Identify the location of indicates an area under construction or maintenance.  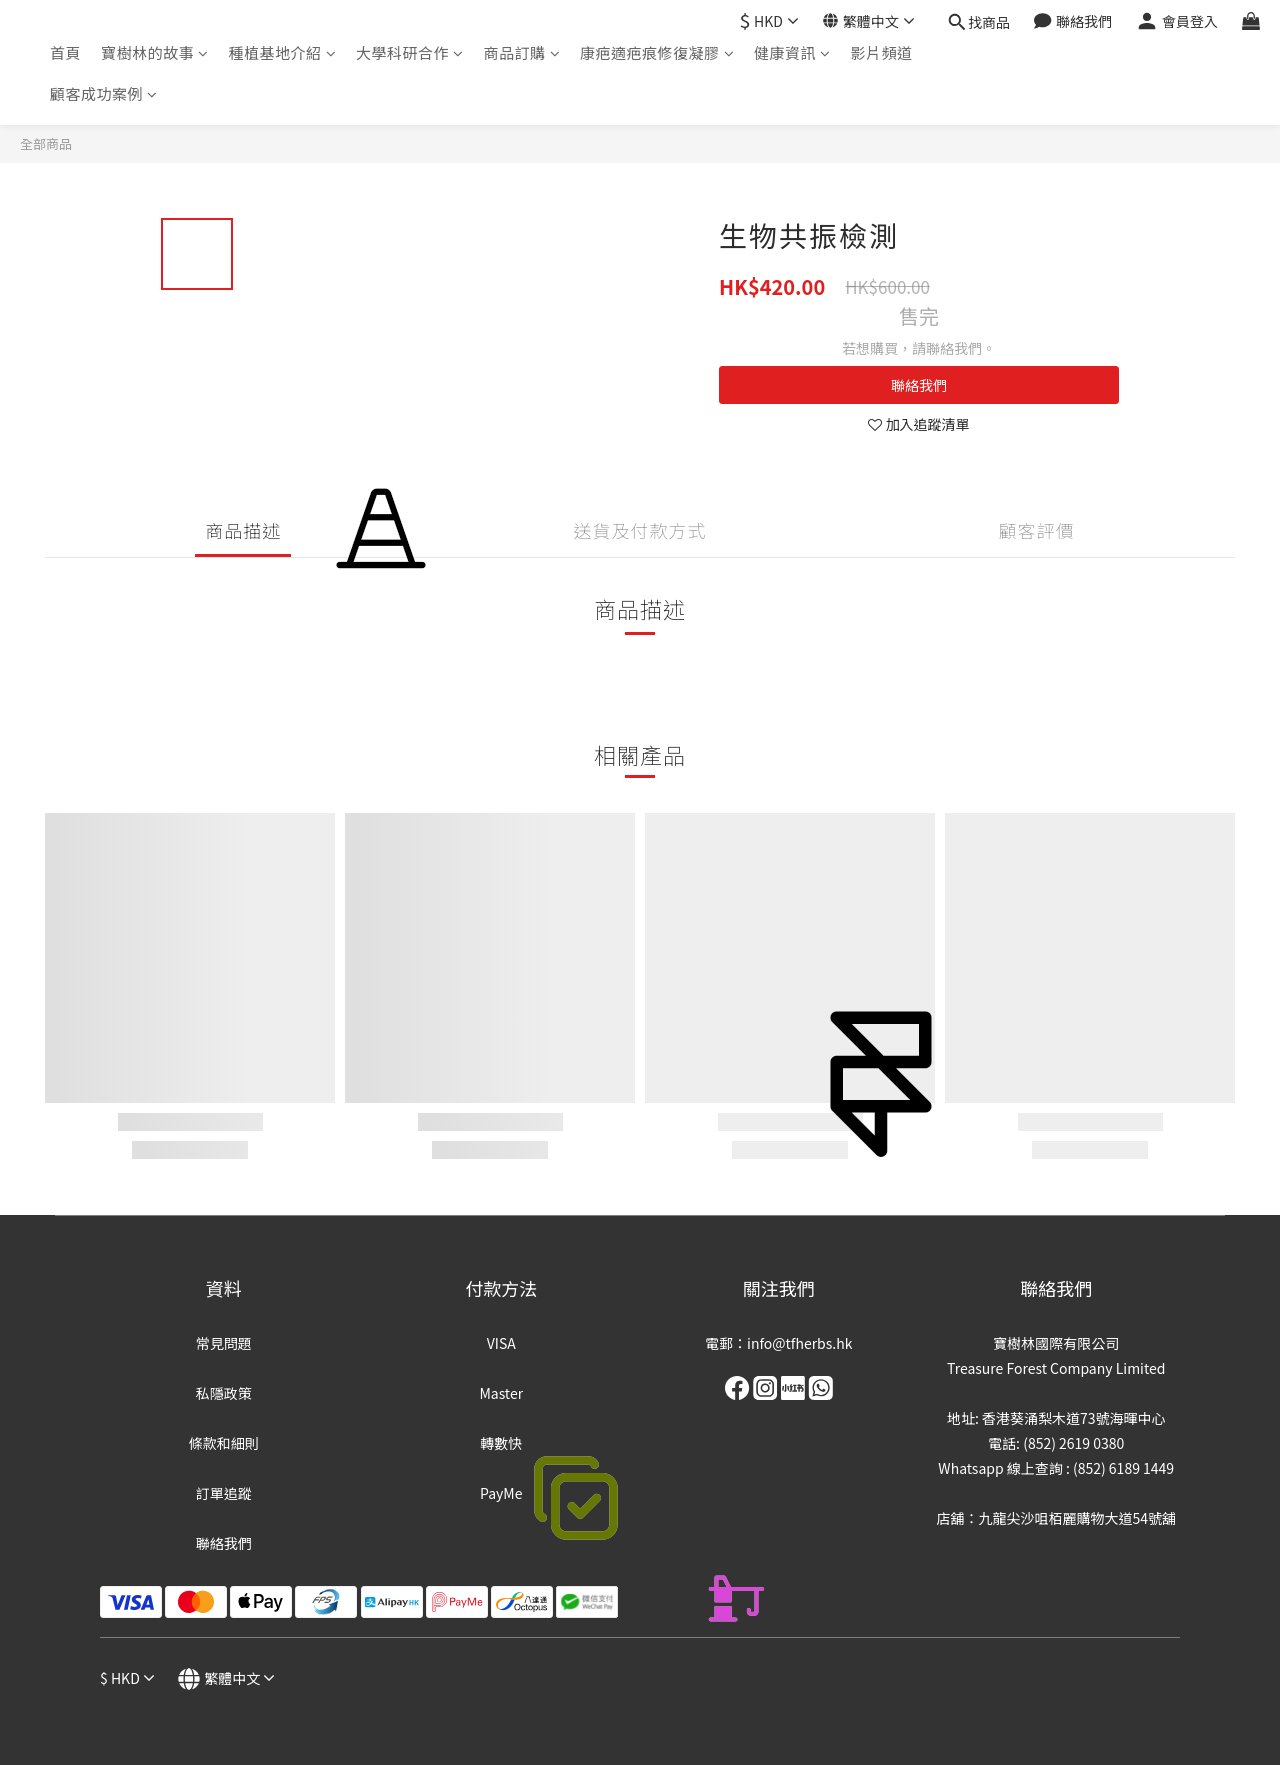
(381, 530).